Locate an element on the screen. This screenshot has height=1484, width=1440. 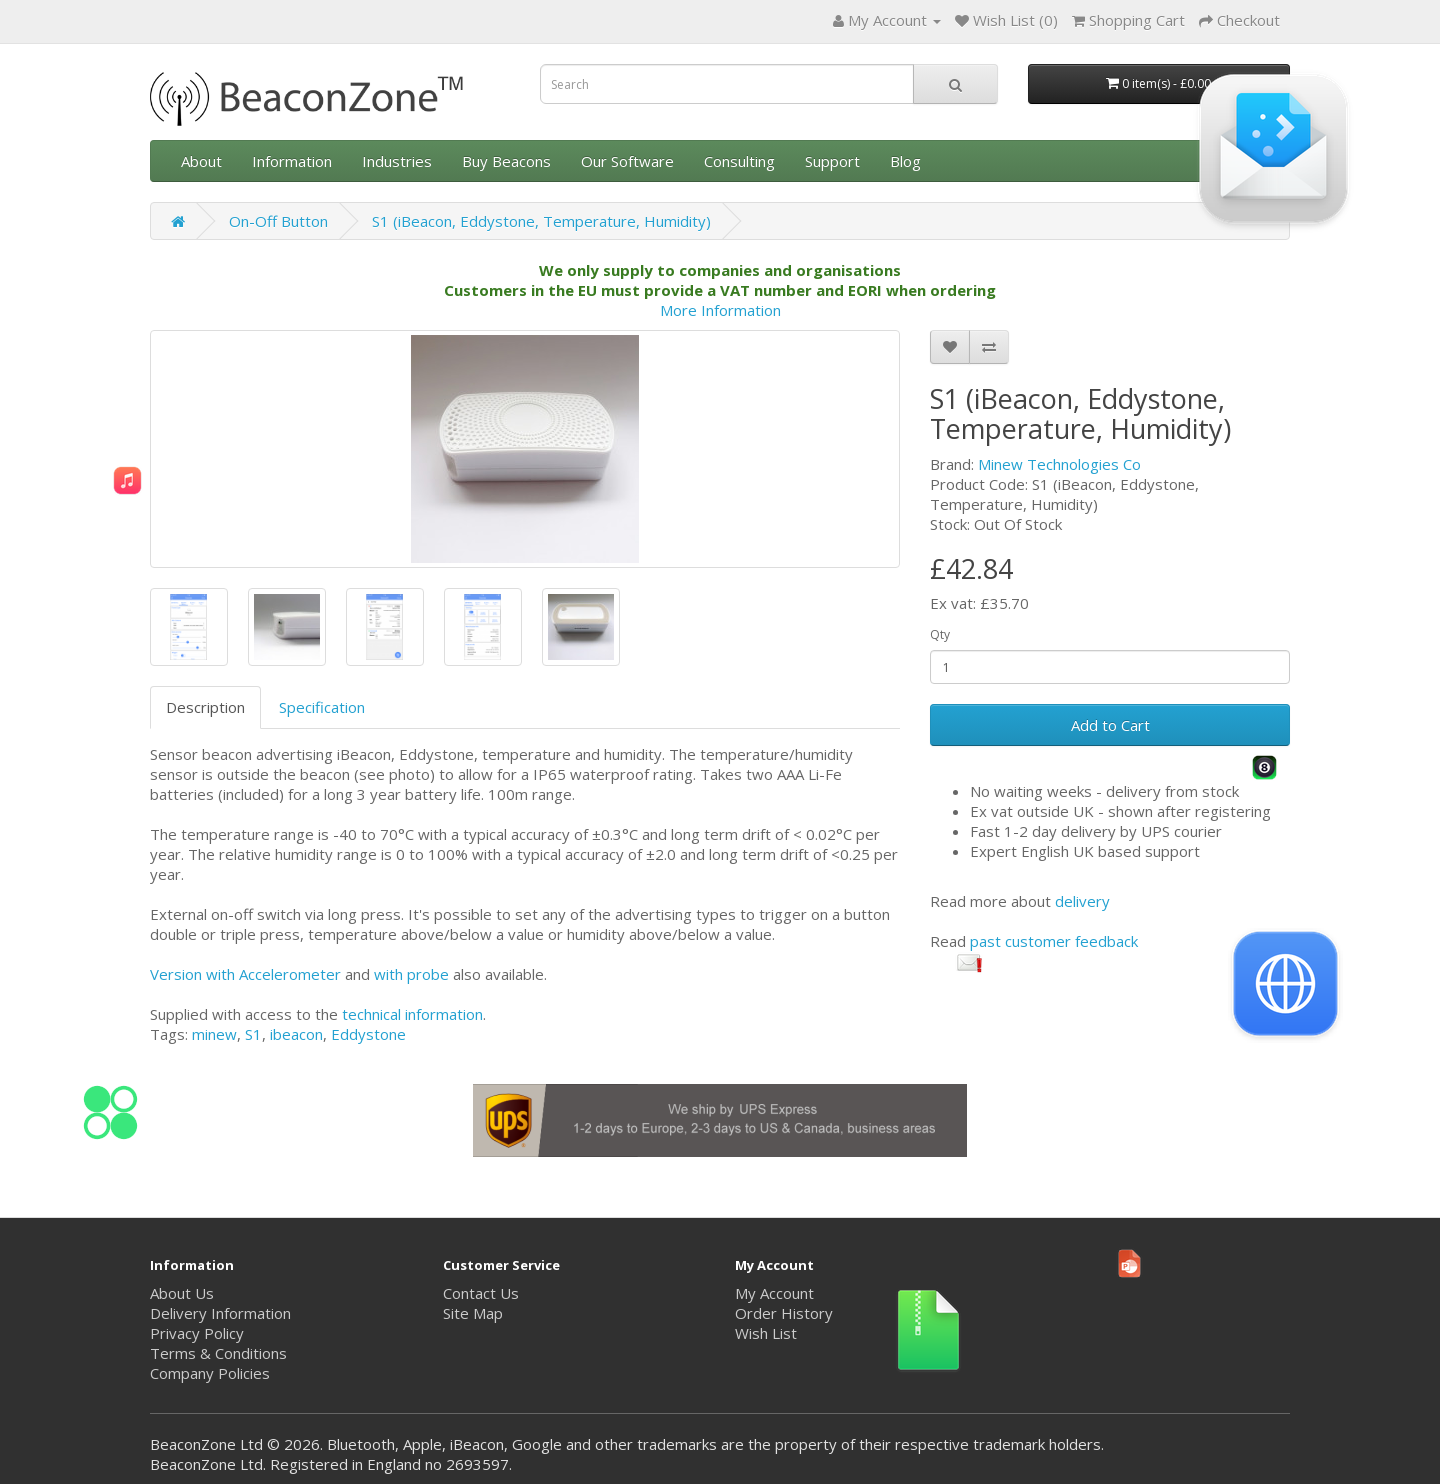
open BitTorrent app settings is located at coordinates (1285, 985).